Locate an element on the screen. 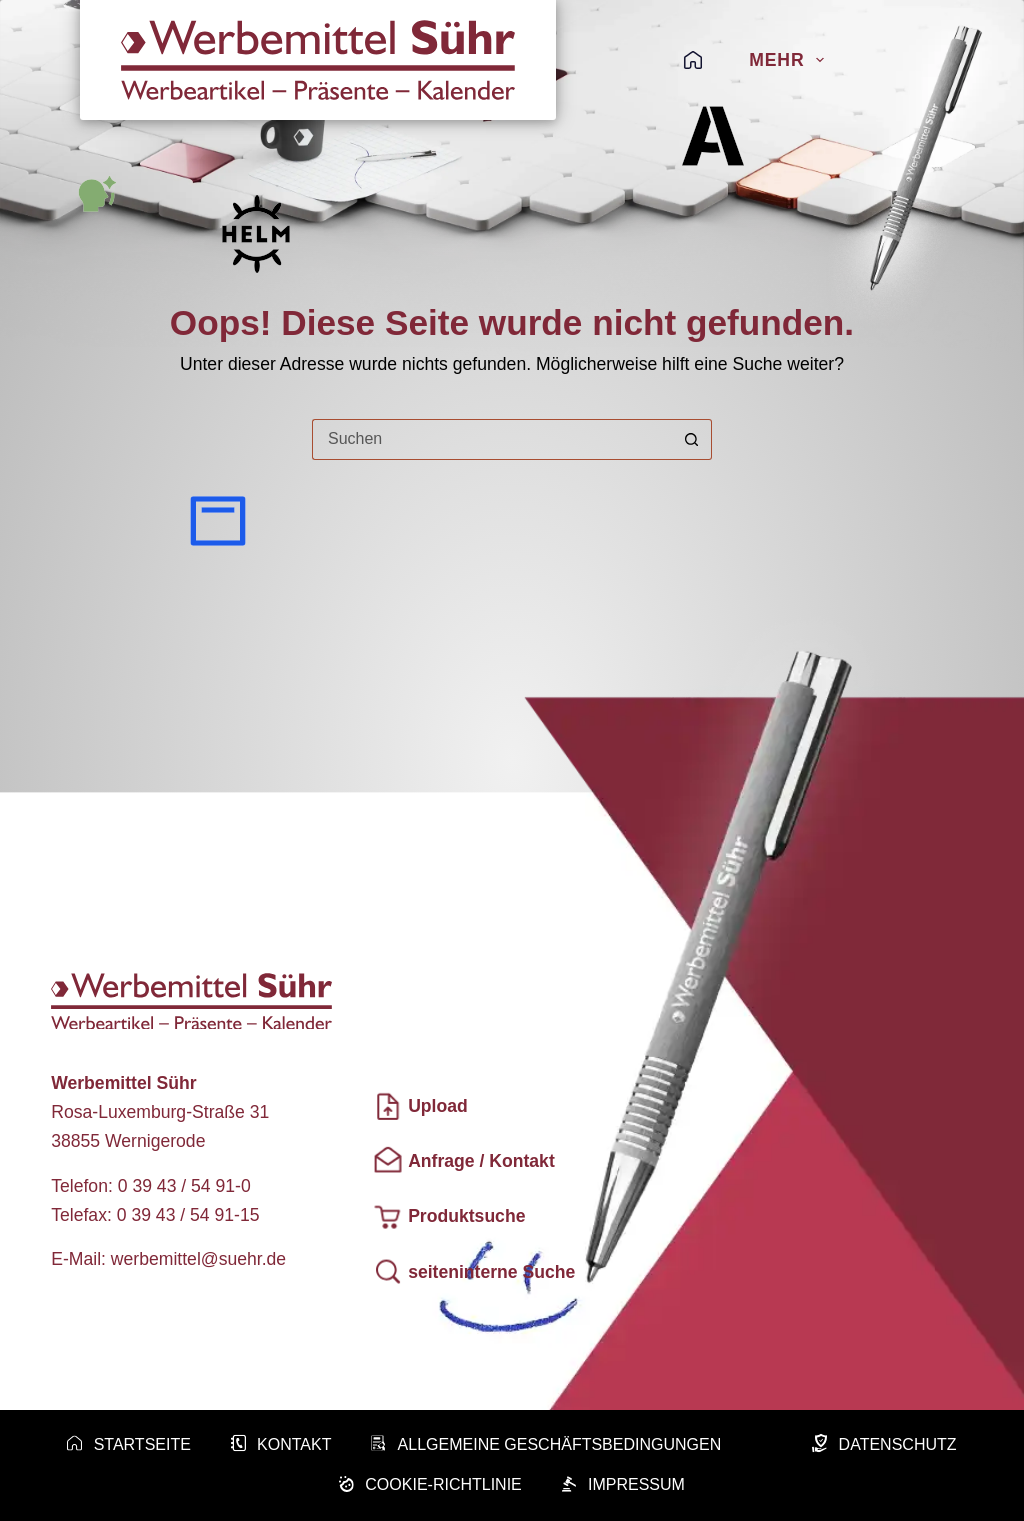 This screenshot has height=1521, width=1024. helm logo - kubernetes package manager branding is located at coordinates (256, 234).